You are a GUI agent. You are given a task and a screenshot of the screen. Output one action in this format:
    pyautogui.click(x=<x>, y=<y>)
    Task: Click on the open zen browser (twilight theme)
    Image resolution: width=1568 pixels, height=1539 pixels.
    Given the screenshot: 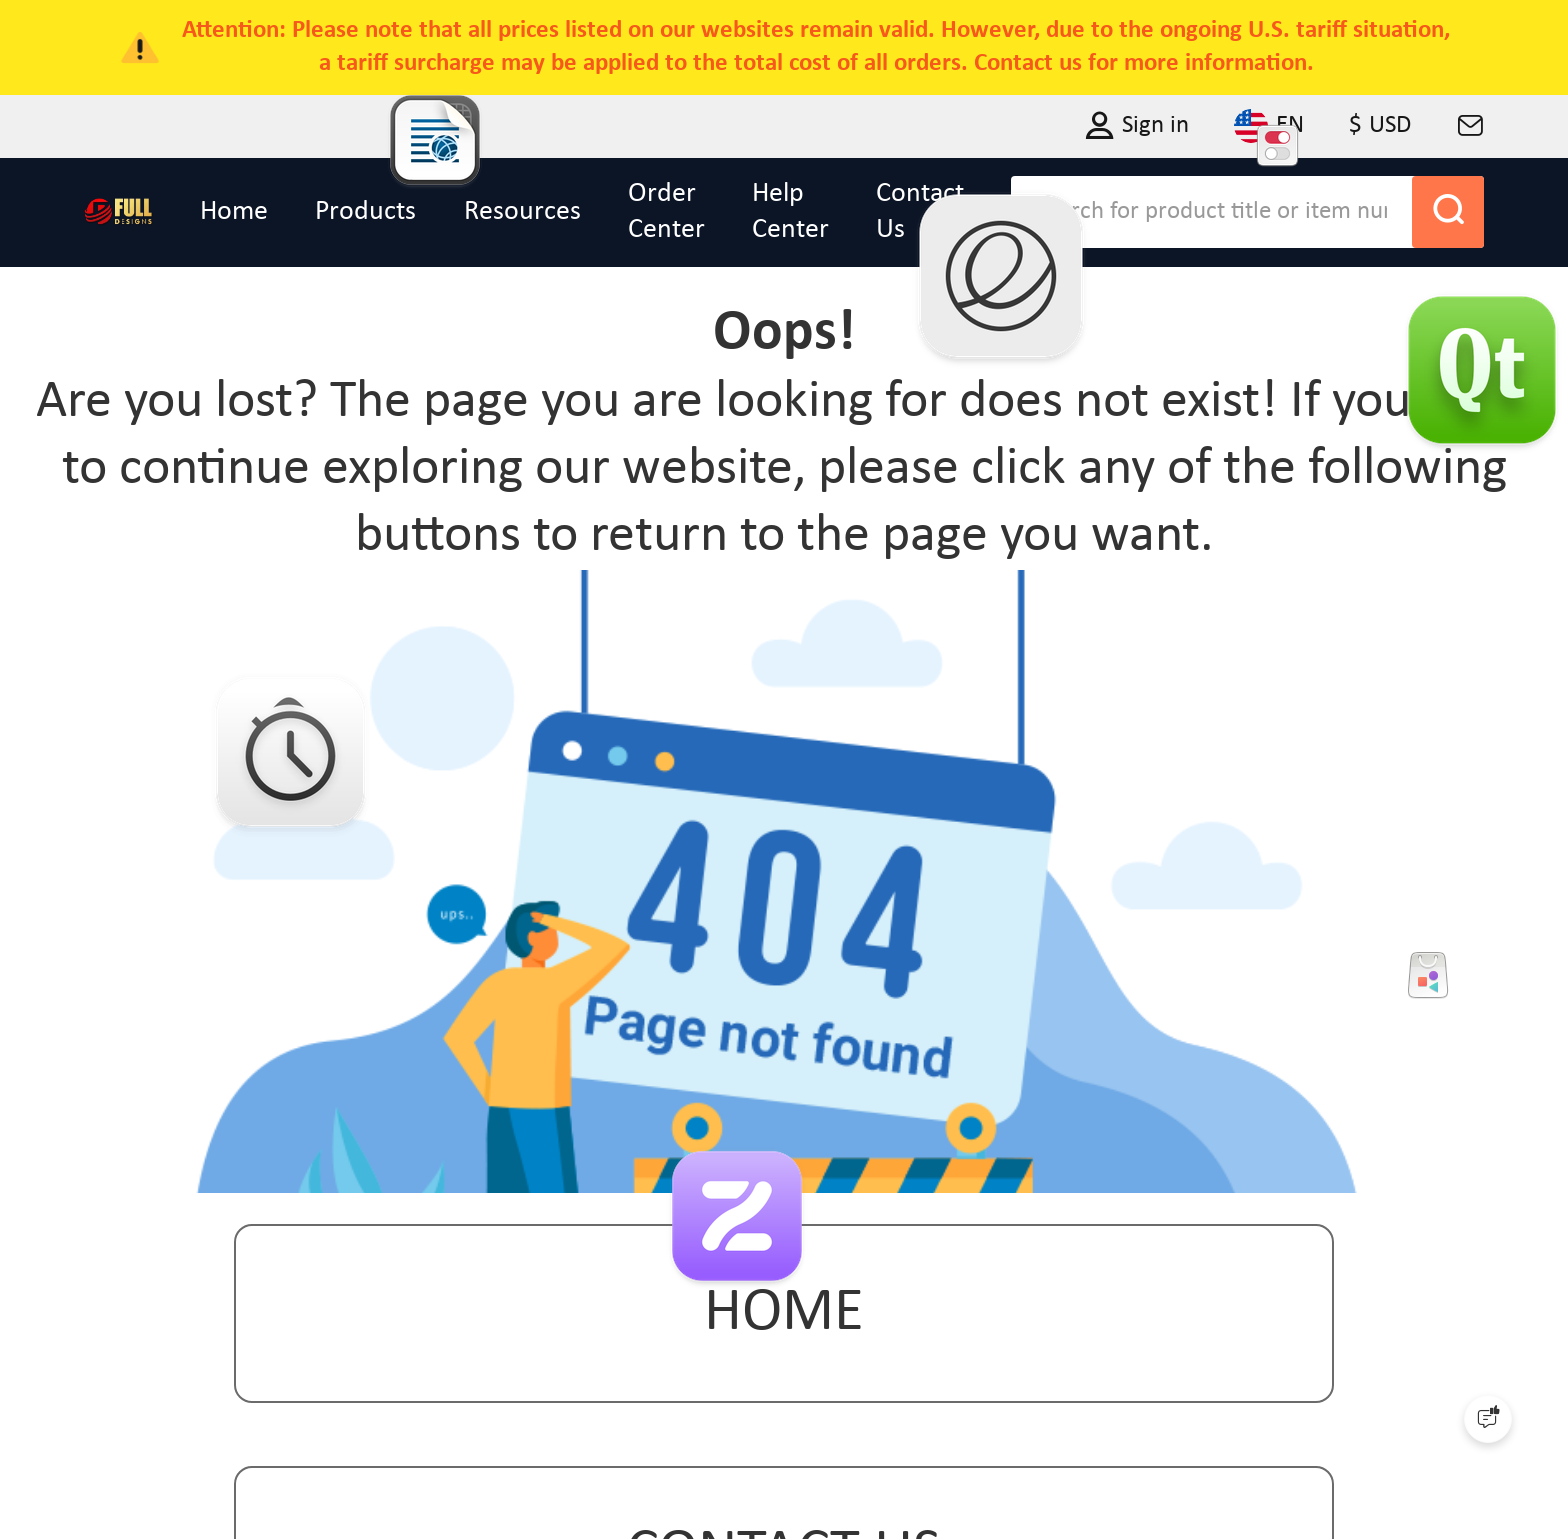 What is the action you would take?
    pyautogui.click(x=737, y=1216)
    